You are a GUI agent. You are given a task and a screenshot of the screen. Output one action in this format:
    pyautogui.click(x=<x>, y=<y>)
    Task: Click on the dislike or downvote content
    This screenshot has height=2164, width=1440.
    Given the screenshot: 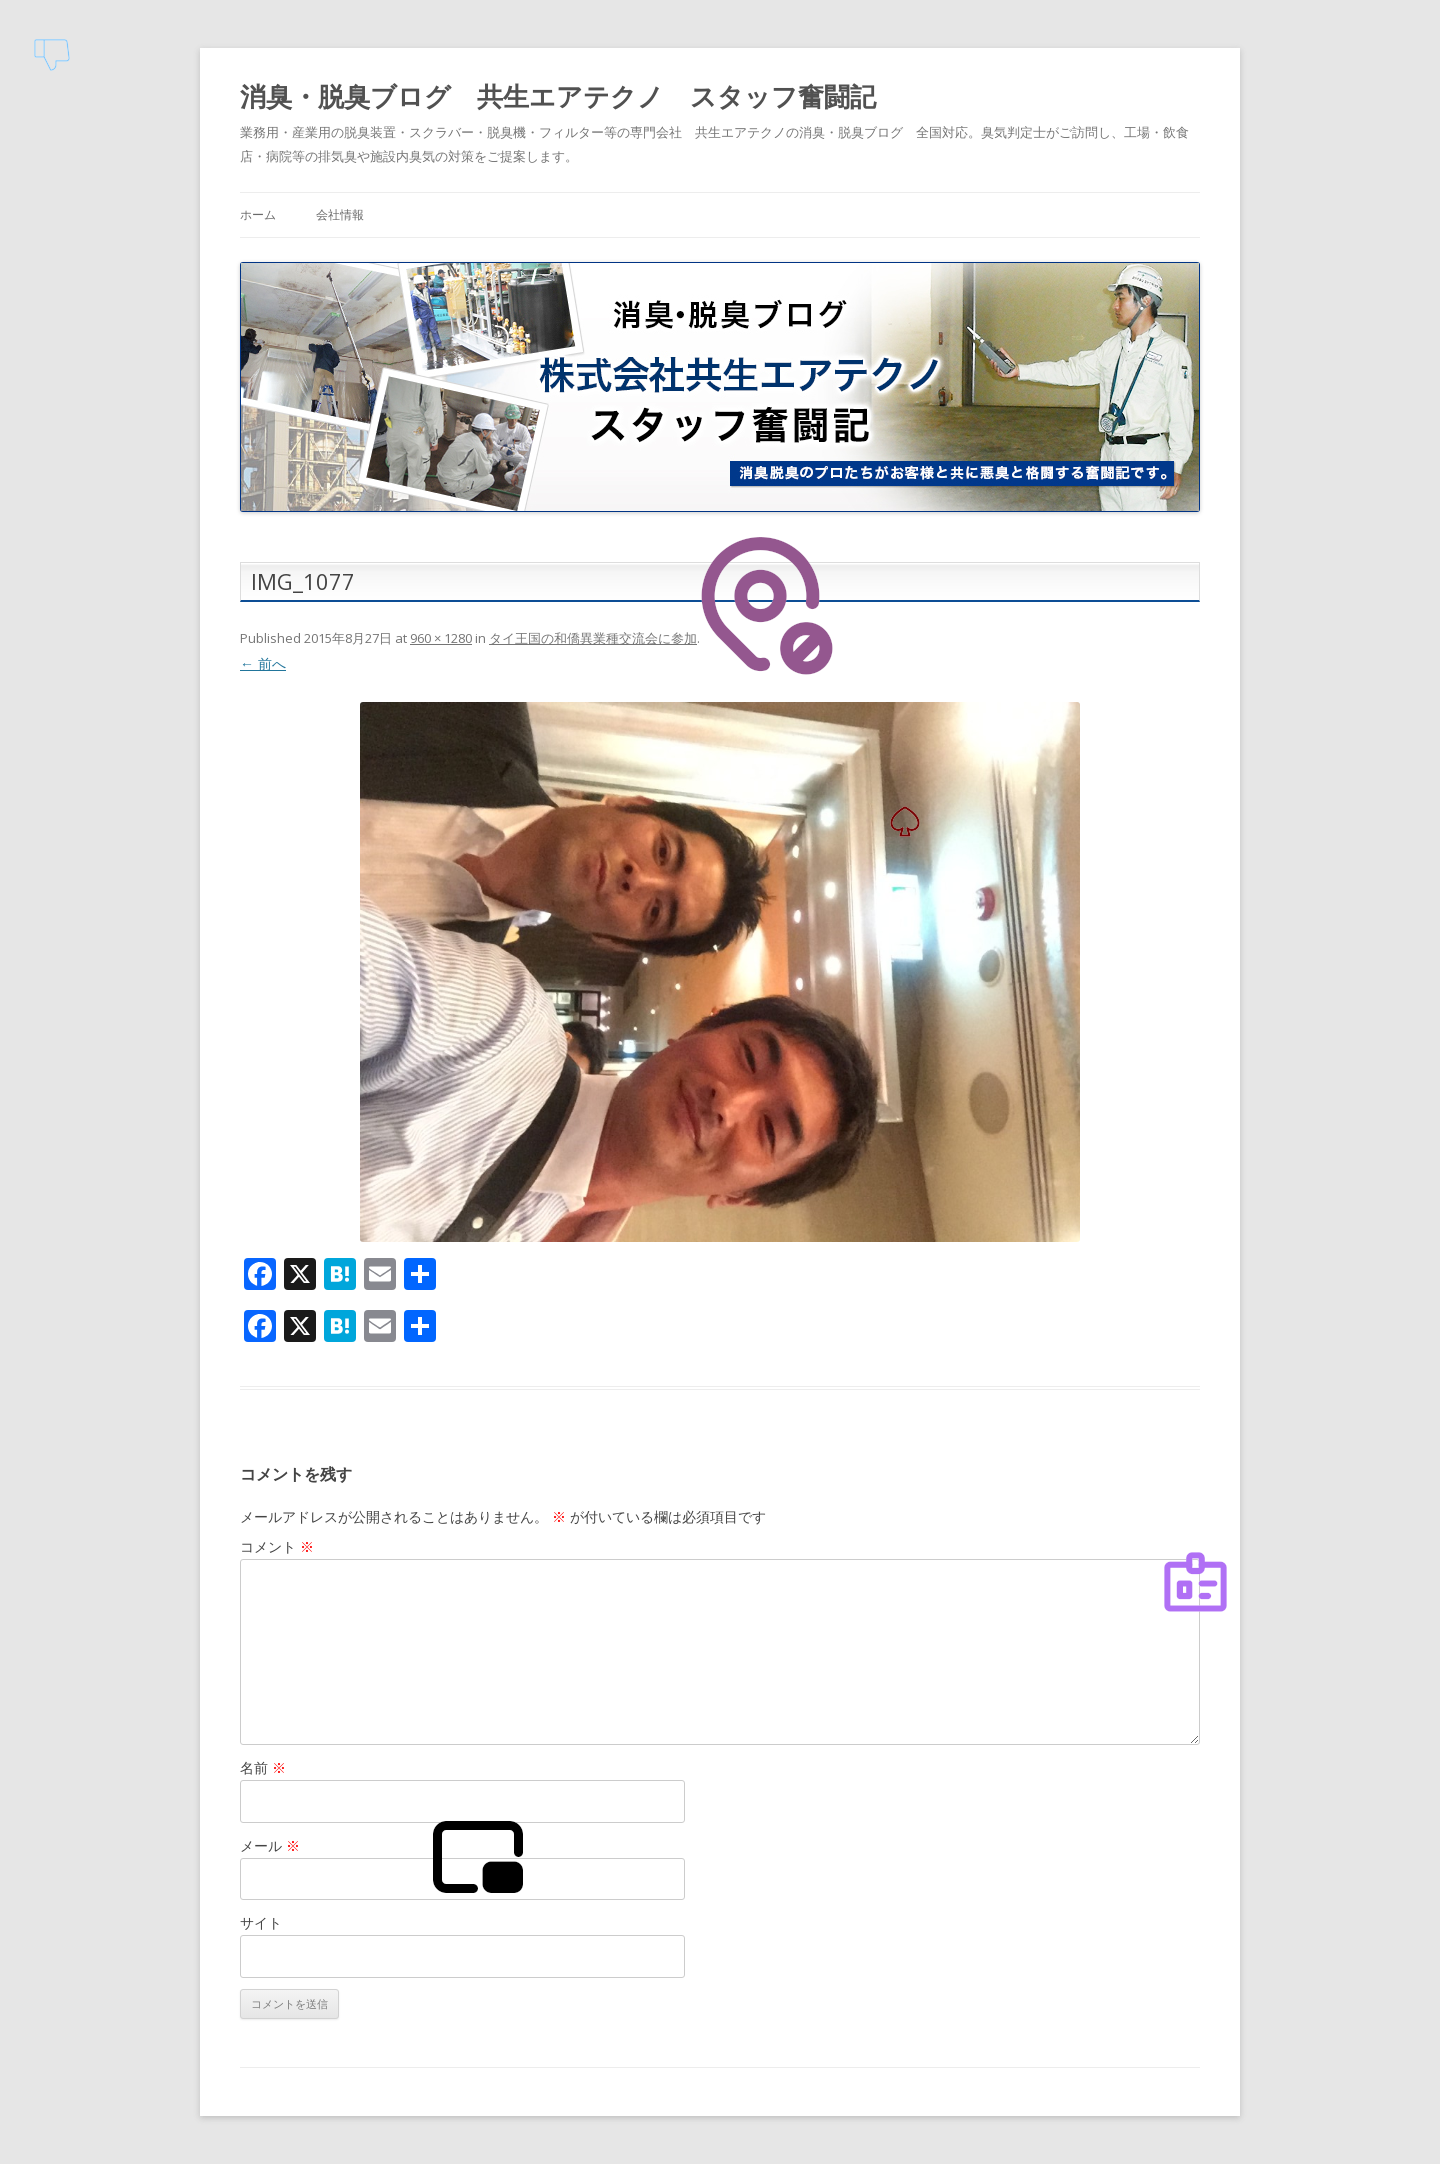 What is the action you would take?
    pyautogui.click(x=52, y=53)
    